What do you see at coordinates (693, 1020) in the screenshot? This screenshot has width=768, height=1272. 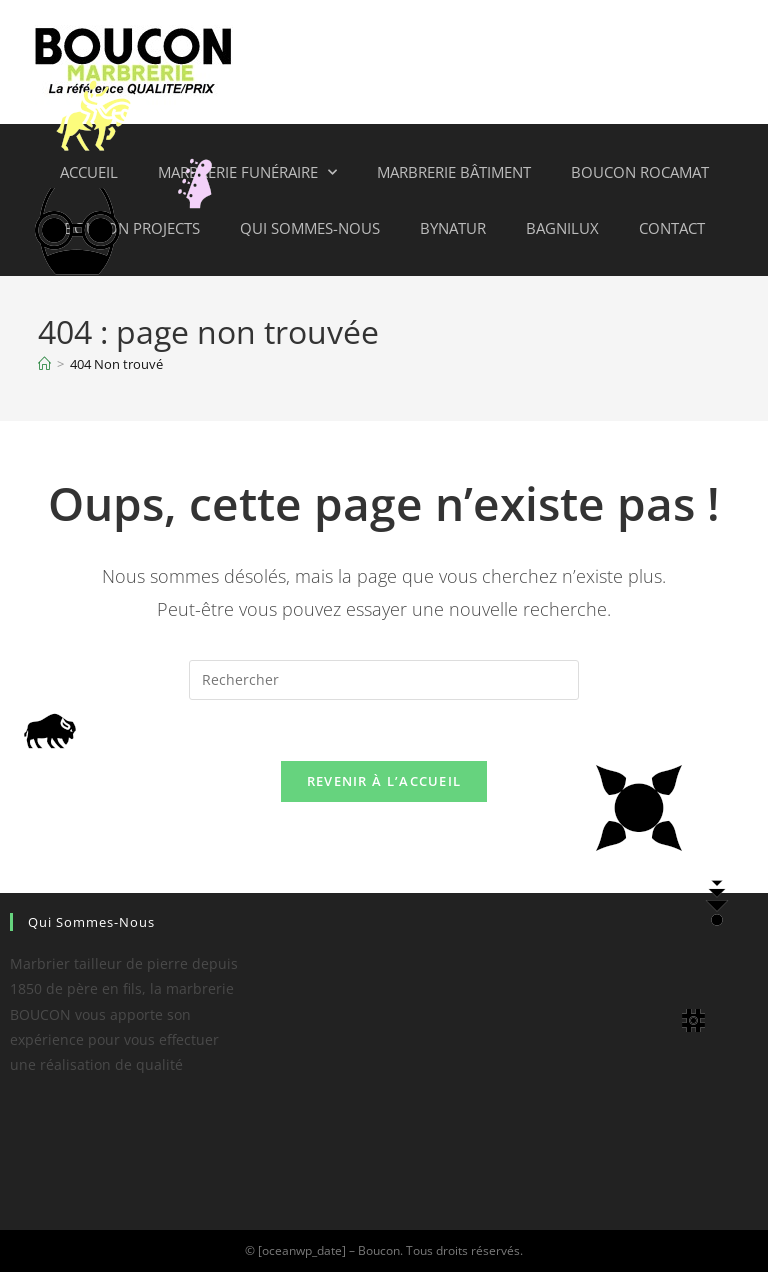 I see `settings or configuration menu` at bounding box center [693, 1020].